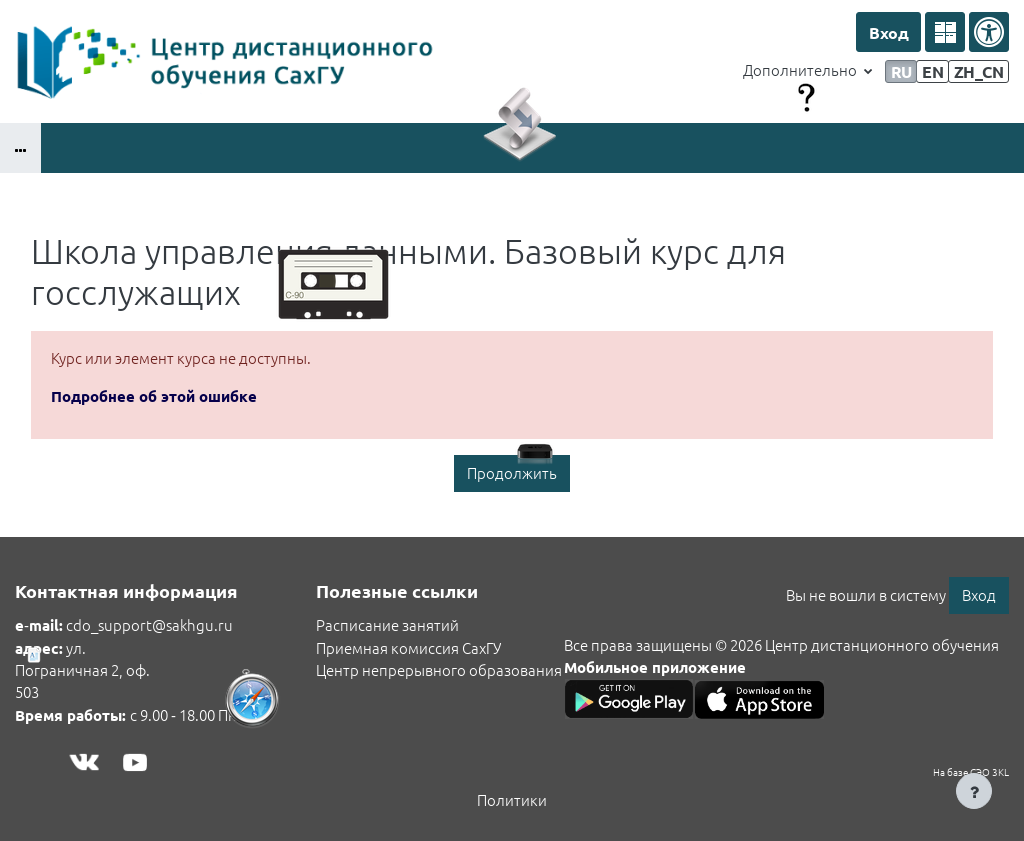  Describe the element at coordinates (34, 655) in the screenshot. I see `open a text document file` at that location.